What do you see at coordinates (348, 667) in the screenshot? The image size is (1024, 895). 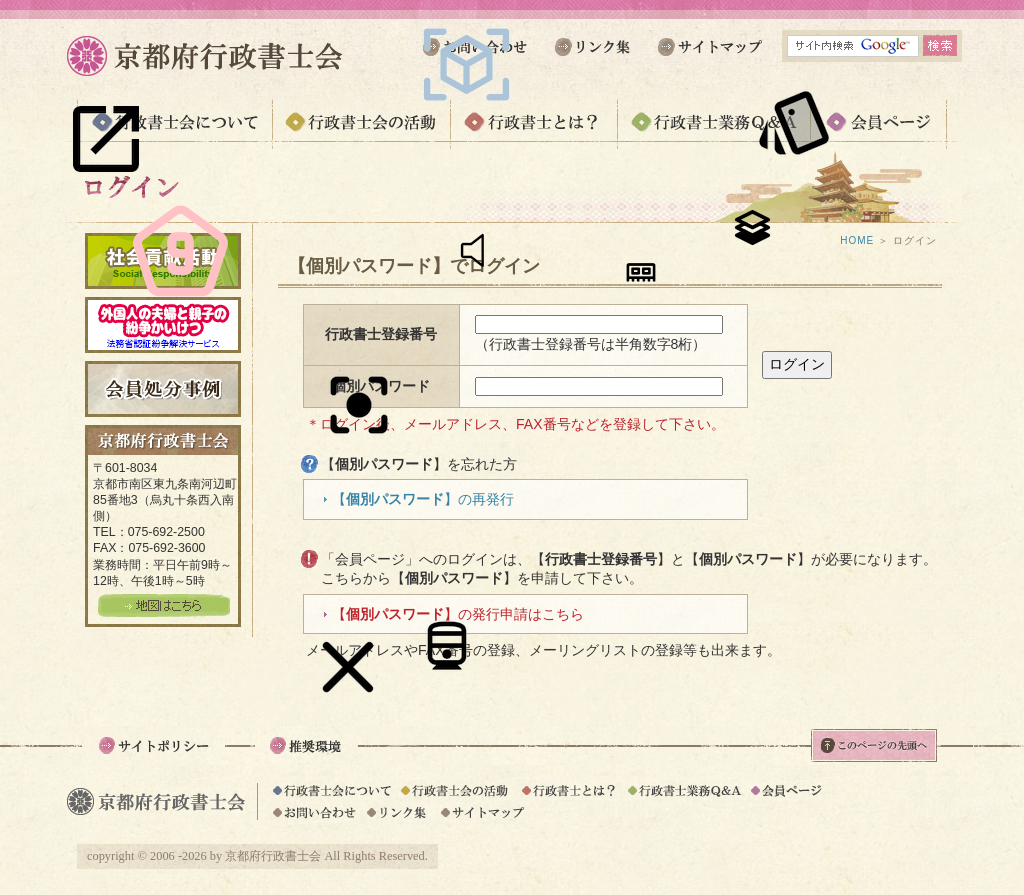 I see `close the current window or dialog` at bounding box center [348, 667].